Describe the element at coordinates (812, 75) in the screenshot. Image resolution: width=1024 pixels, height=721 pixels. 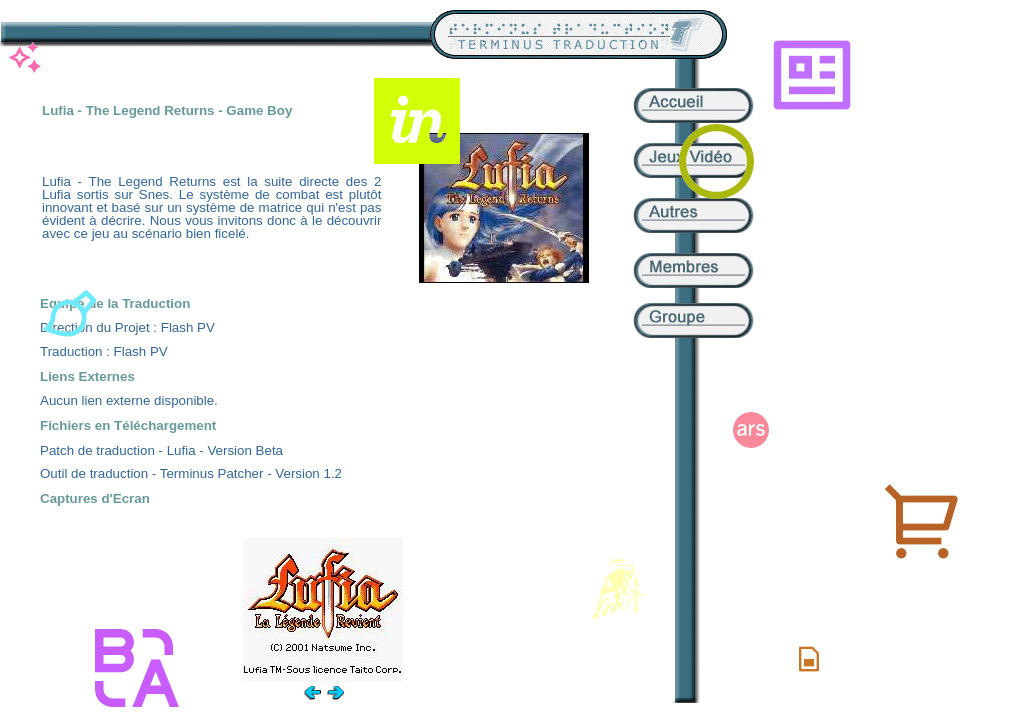
I see `view news articles` at that location.